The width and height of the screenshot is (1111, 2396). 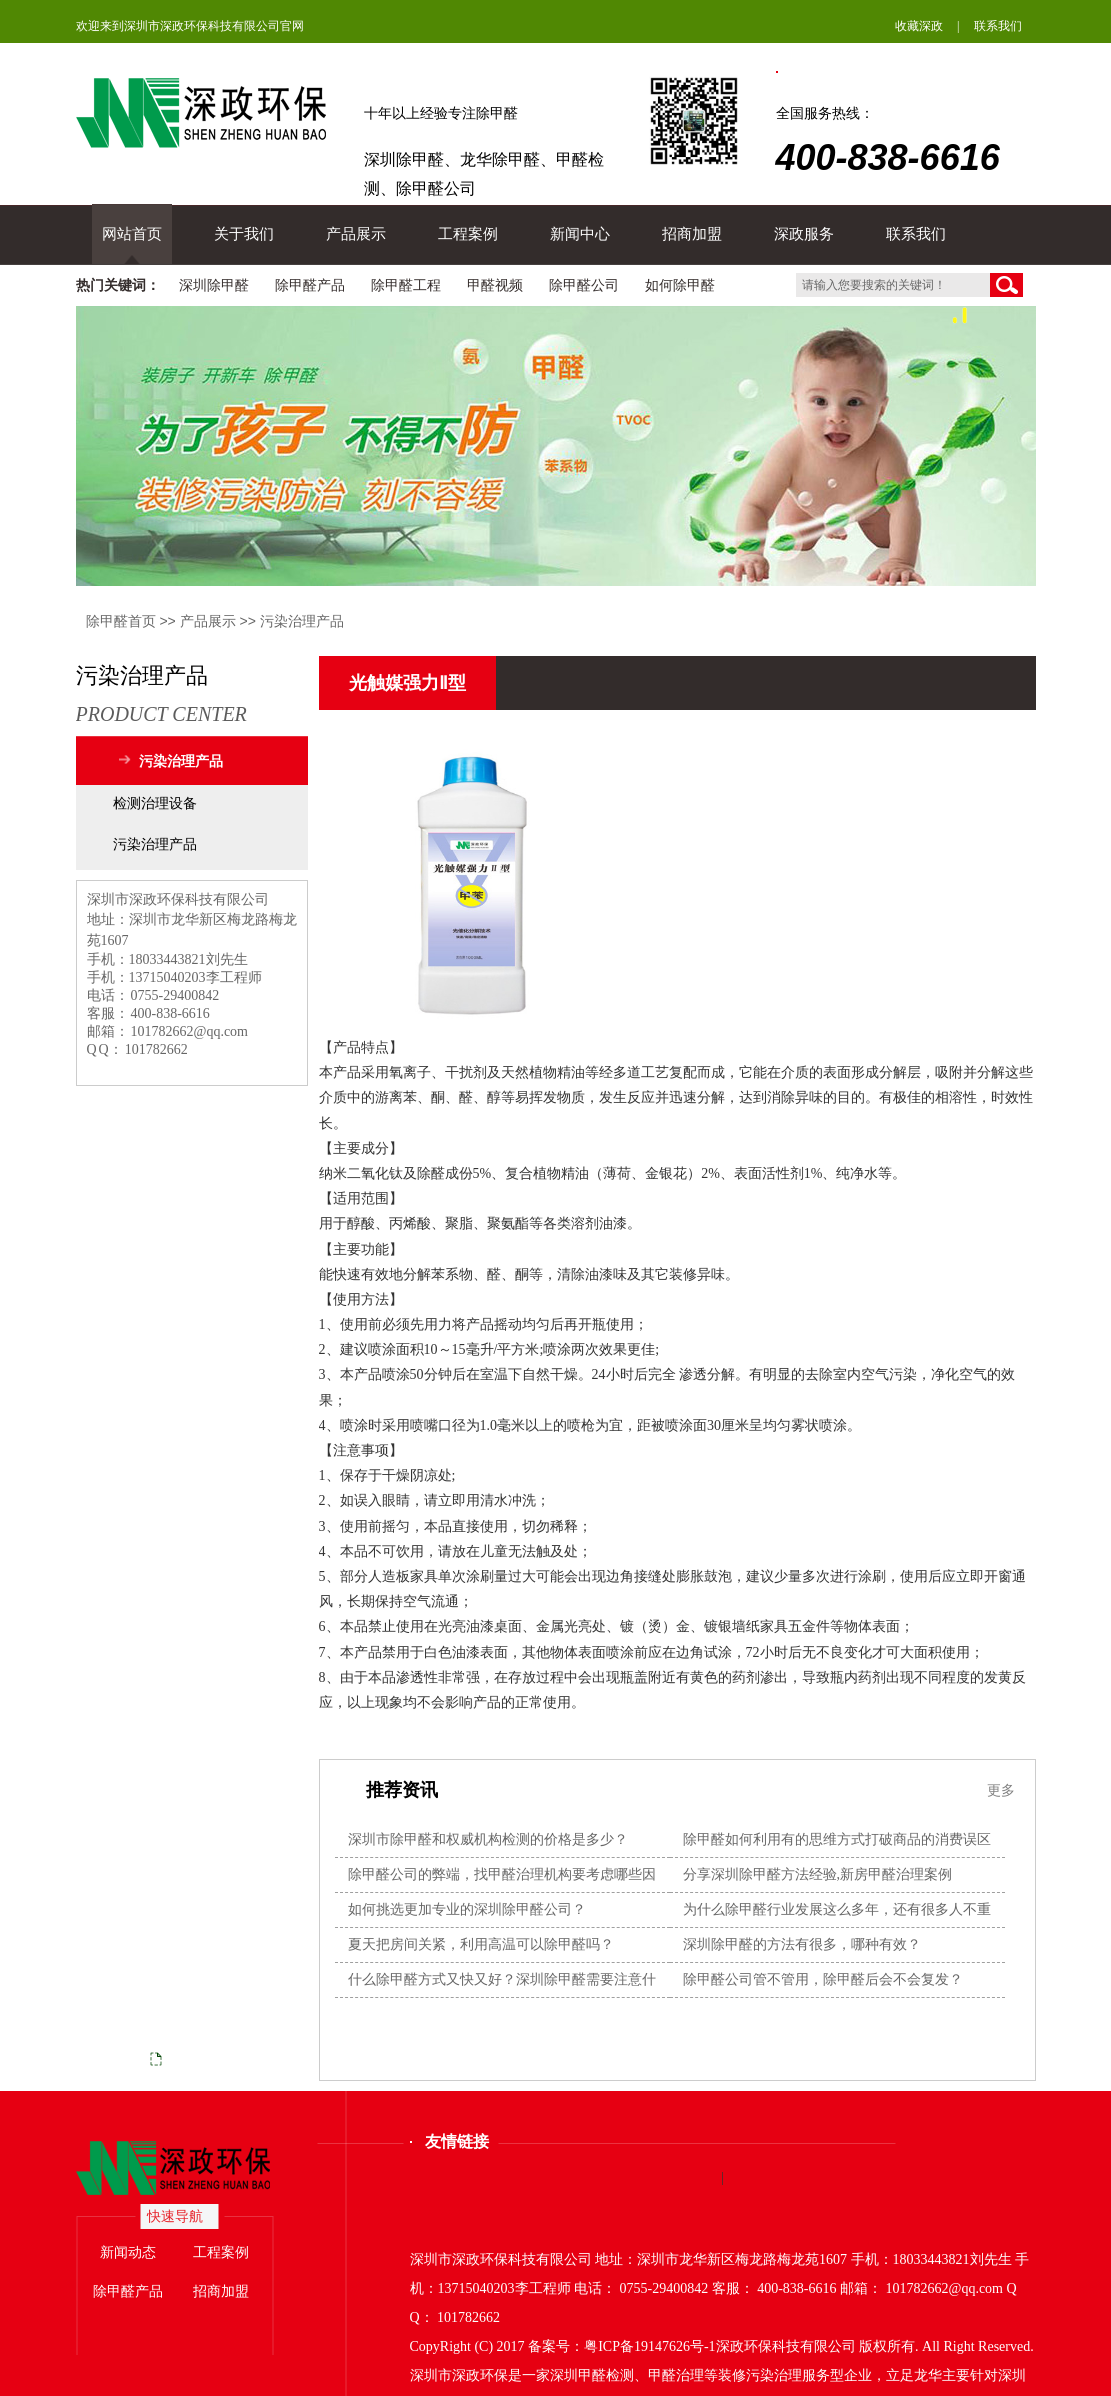 I want to click on indicates a draft or incomplete file, so click(x=156, y=2059).